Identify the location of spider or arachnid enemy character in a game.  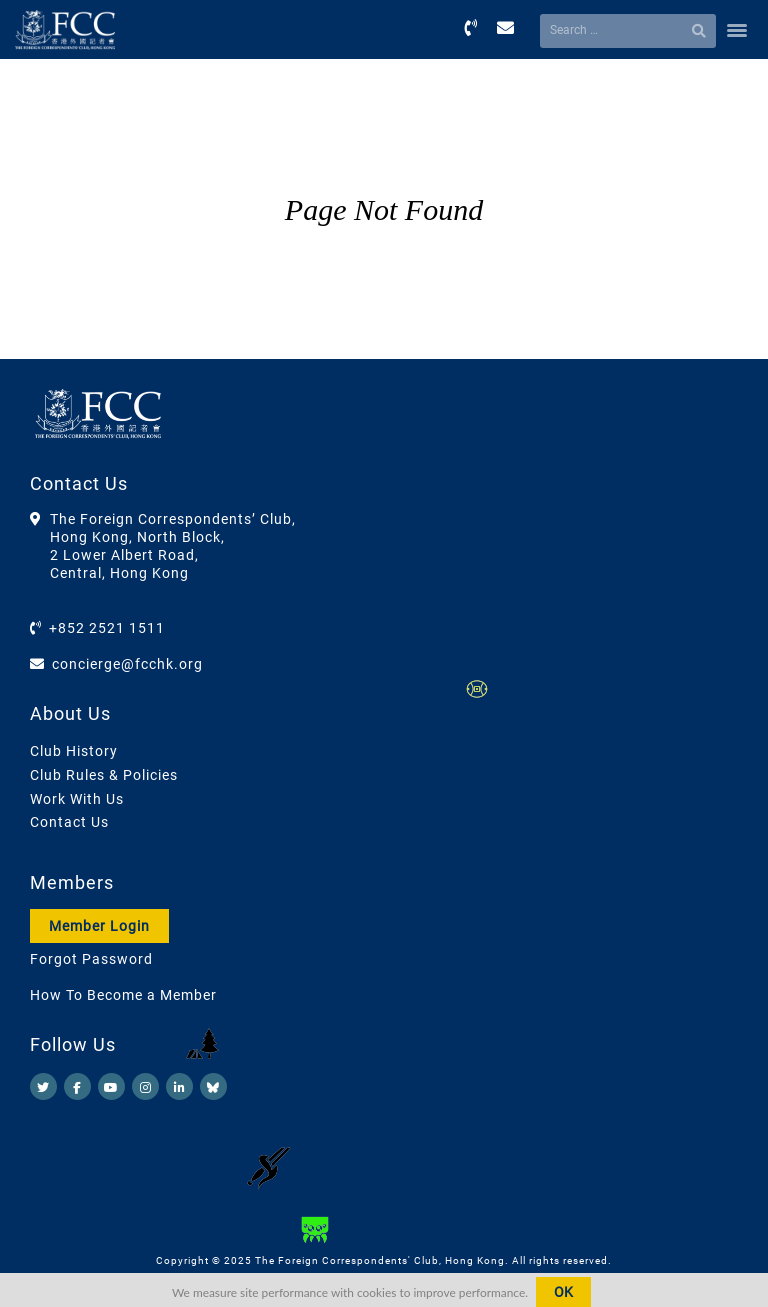
(315, 1230).